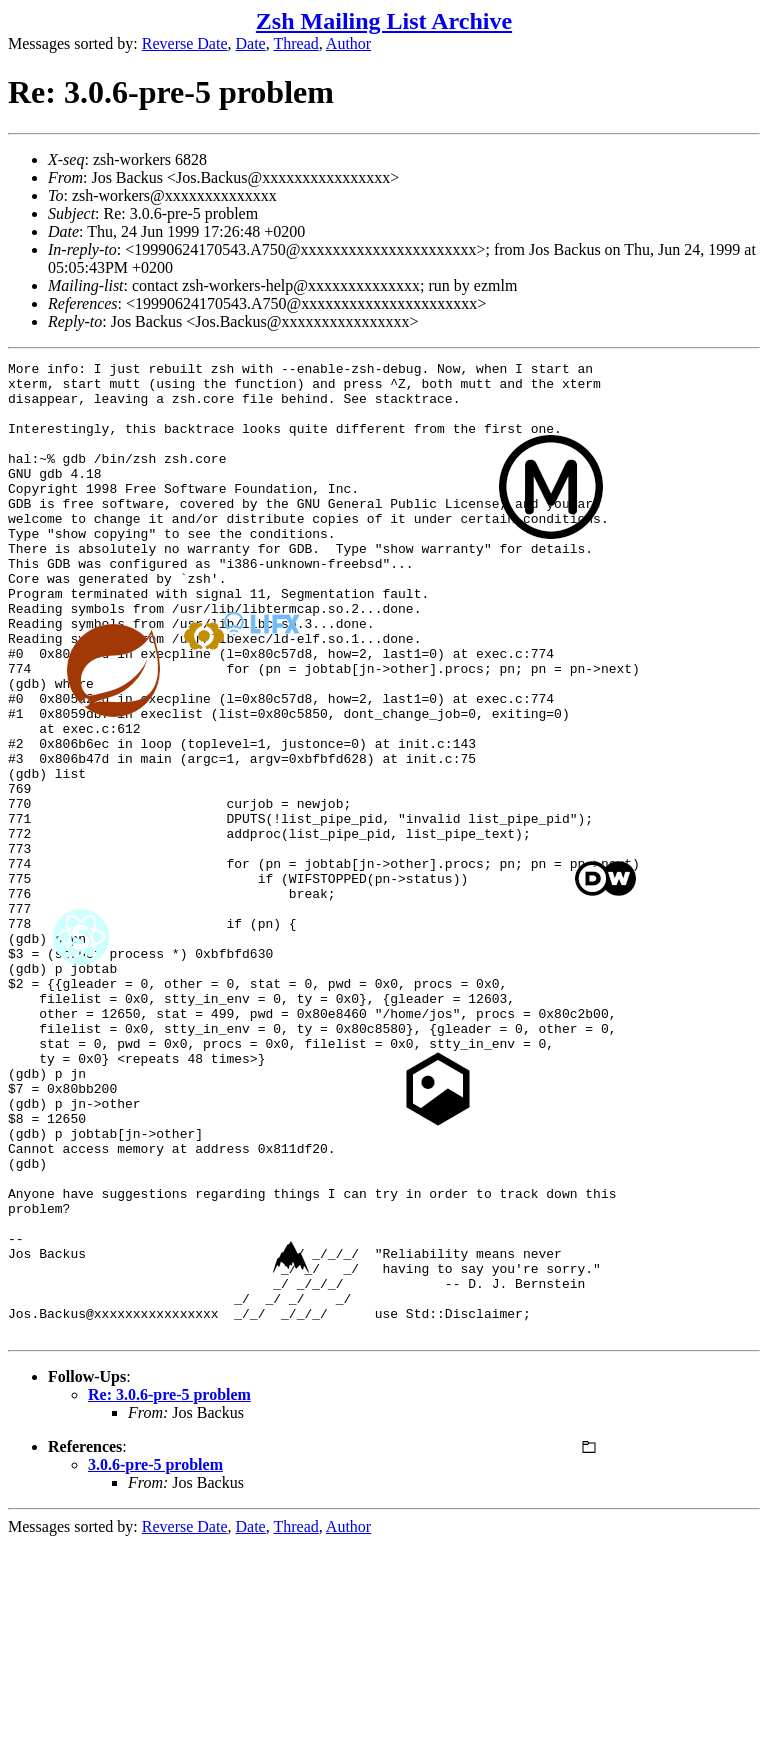  Describe the element at coordinates (113, 670) in the screenshot. I see `spring framework logo` at that location.